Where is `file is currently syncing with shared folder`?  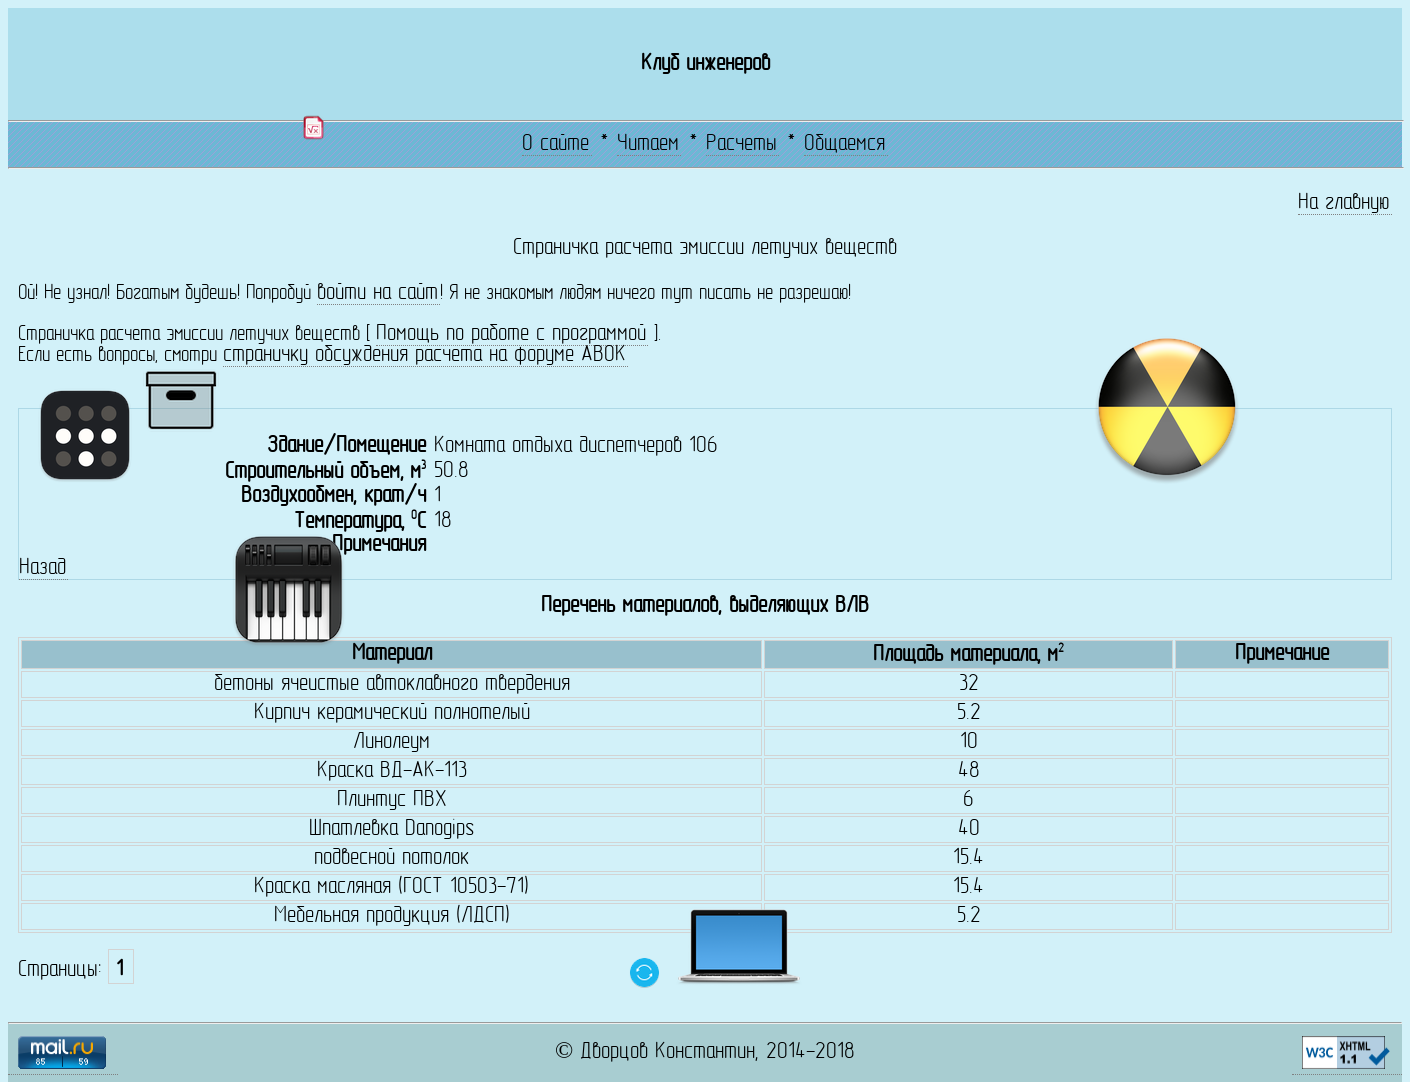
file is currently syncing with shared folder is located at coordinates (644, 972).